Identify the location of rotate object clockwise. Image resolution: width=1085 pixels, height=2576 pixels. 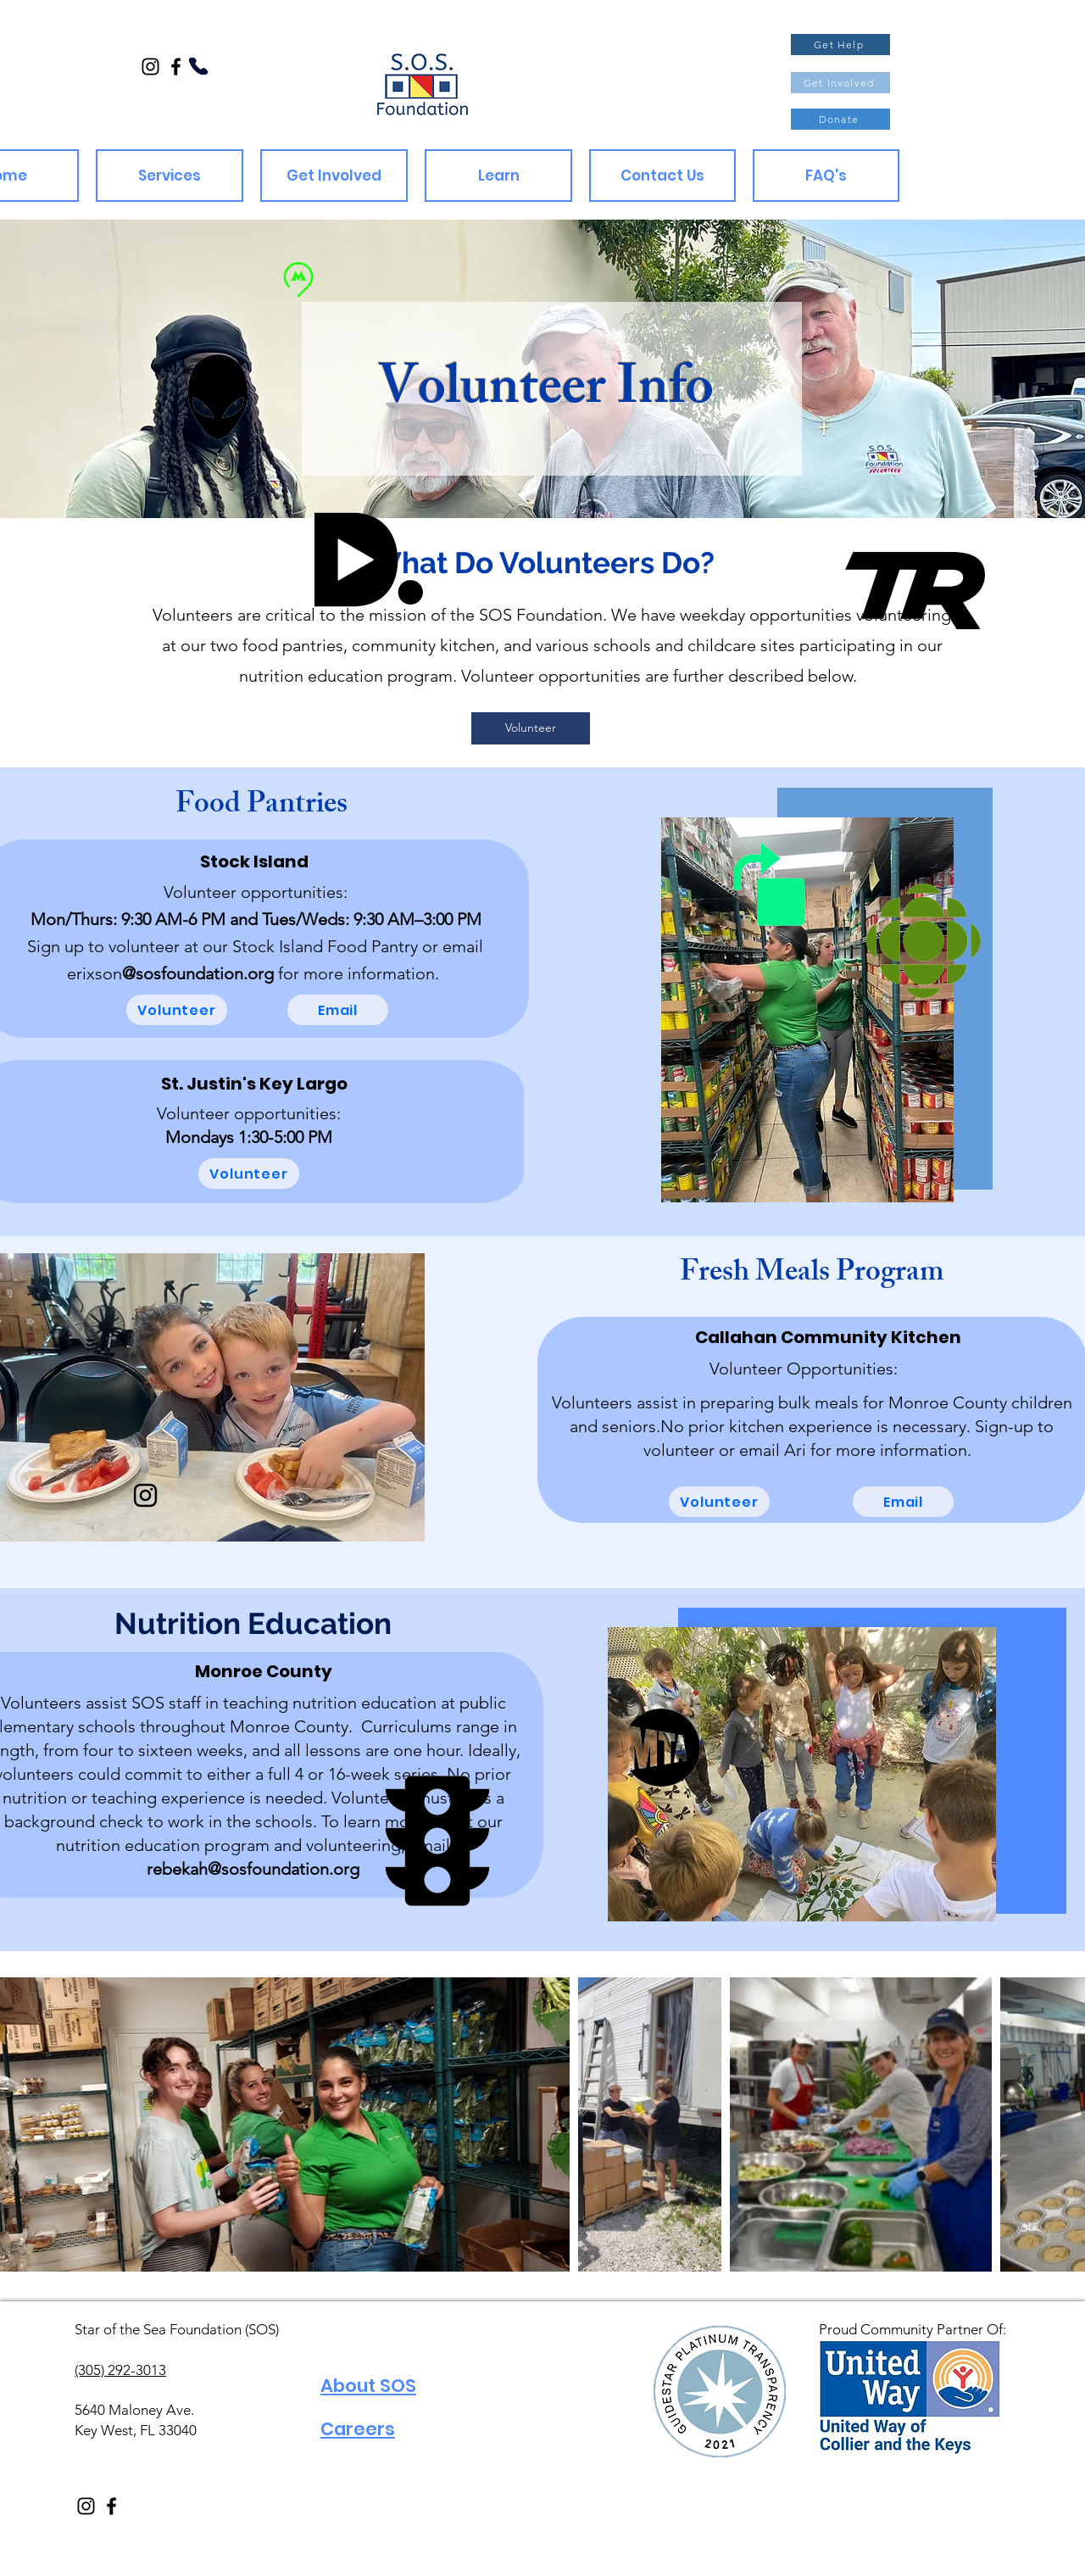
(769, 886).